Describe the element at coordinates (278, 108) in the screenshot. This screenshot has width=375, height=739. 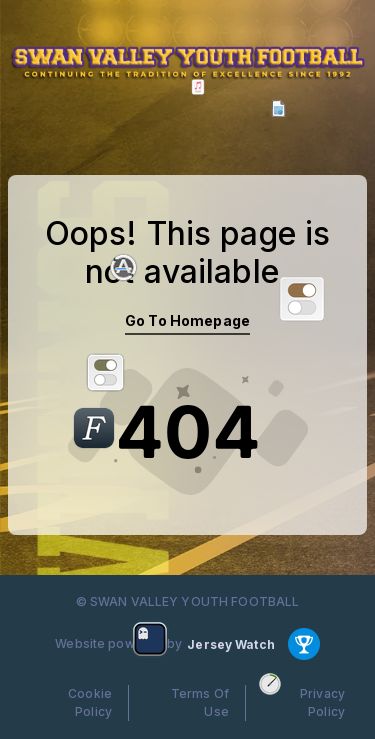
I see `open a libreoffice web document` at that location.